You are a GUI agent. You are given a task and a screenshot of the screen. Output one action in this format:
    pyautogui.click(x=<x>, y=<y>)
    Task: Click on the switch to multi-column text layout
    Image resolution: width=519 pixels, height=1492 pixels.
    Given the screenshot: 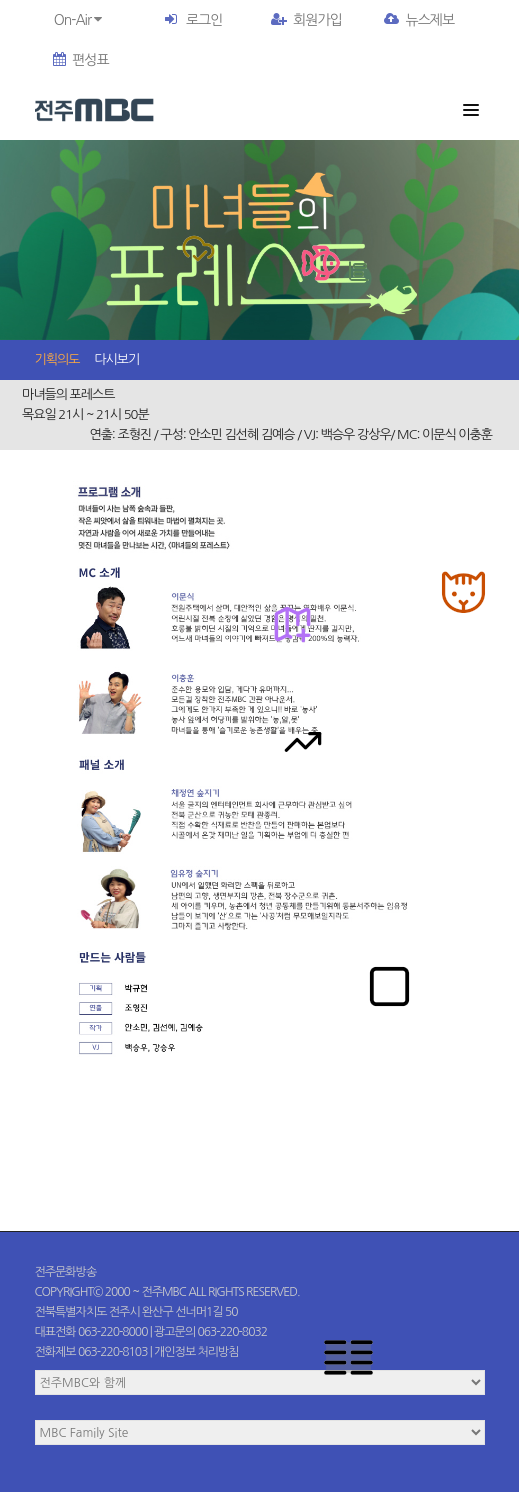 What is the action you would take?
    pyautogui.click(x=348, y=1358)
    